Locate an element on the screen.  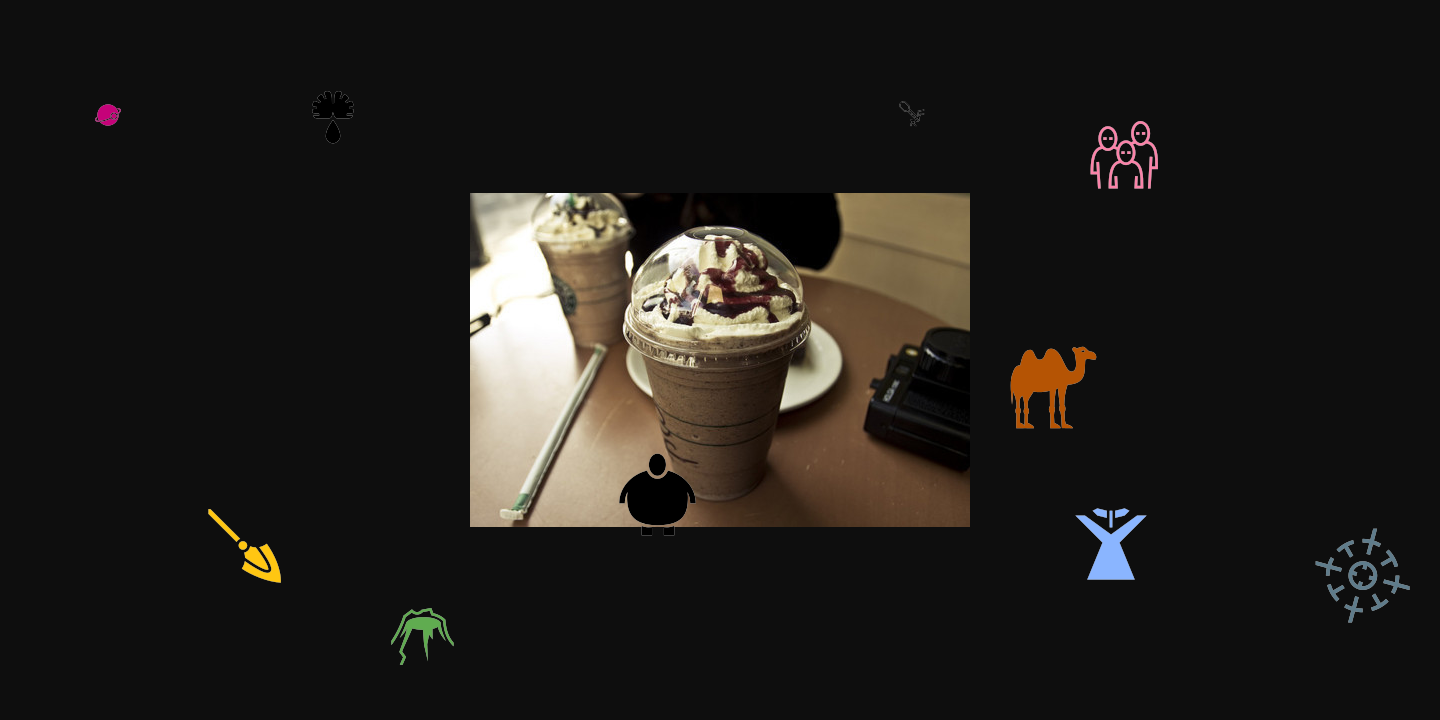
indicates virus or malware detected is located at coordinates (911, 113).